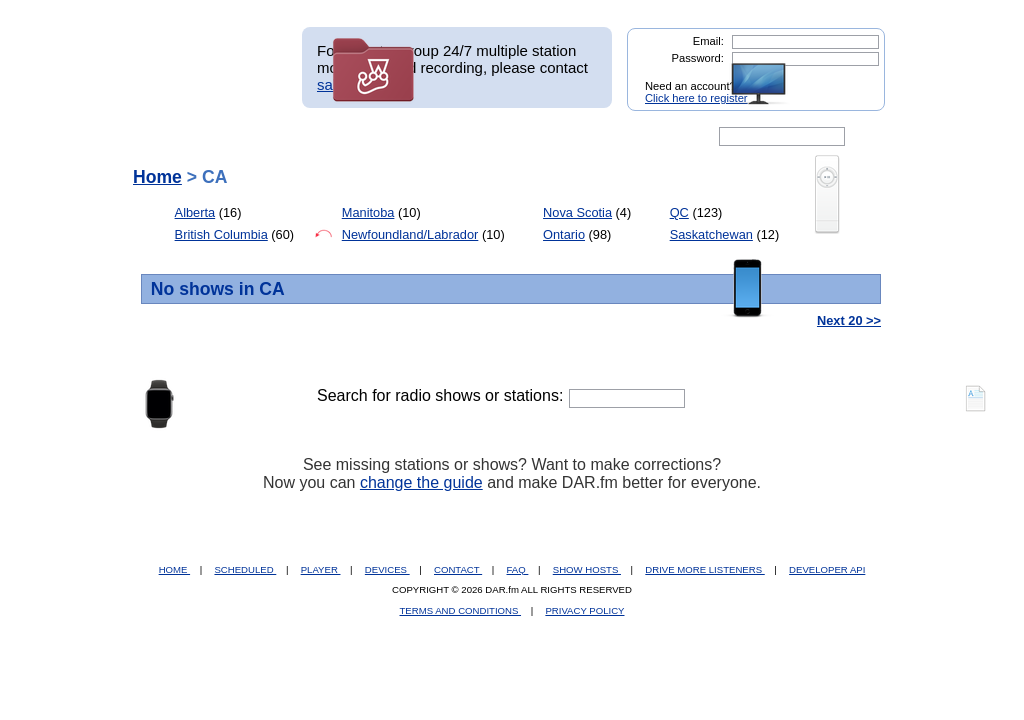 The image size is (1024, 720). What do you see at coordinates (826, 194) in the screenshot?
I see `sync music to your iPod device` at bounding box center [826, 194].